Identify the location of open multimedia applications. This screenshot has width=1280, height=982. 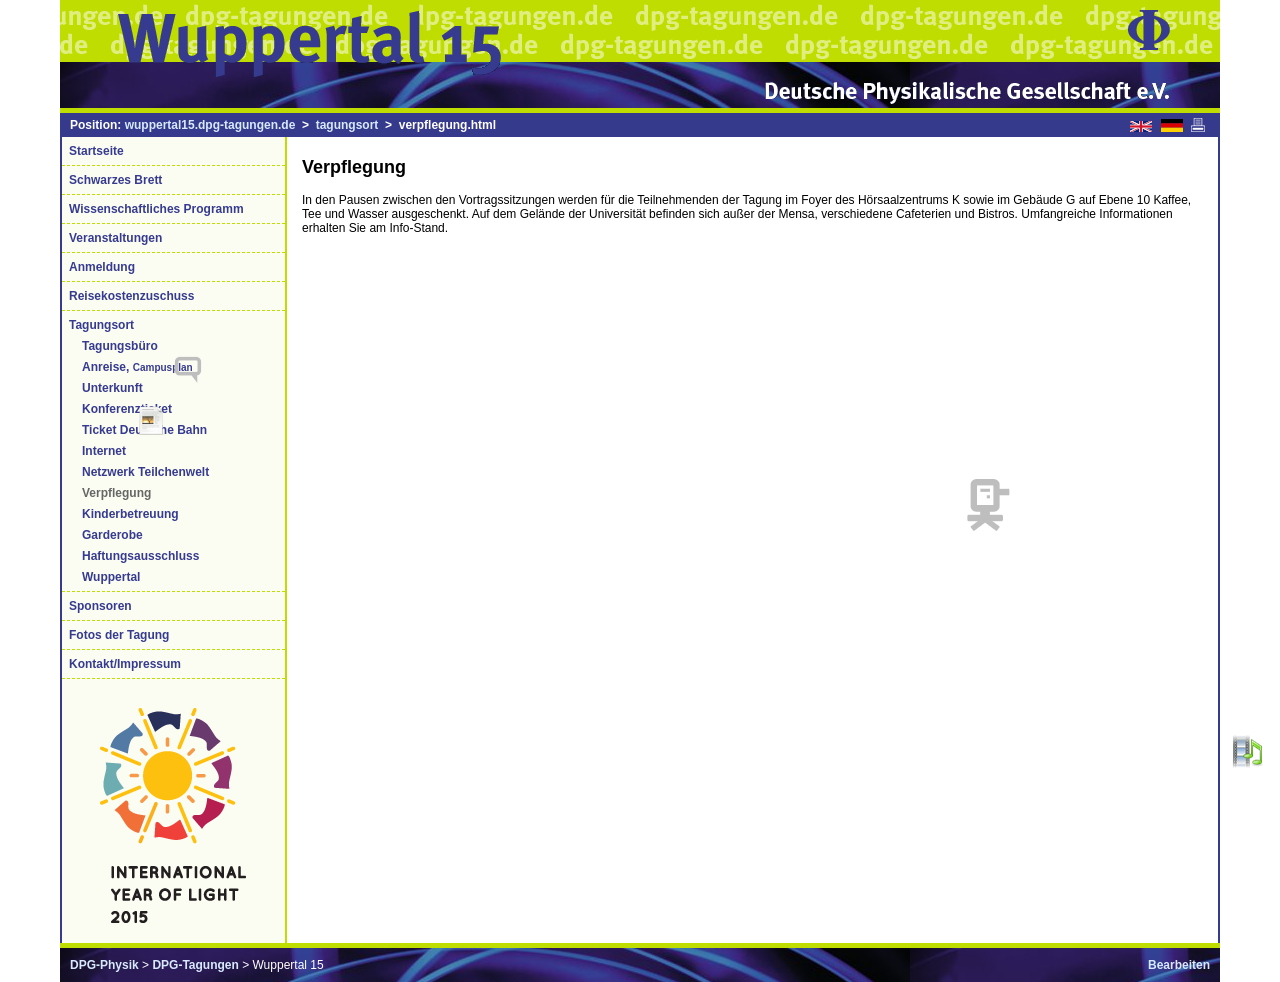
(1247, 751).